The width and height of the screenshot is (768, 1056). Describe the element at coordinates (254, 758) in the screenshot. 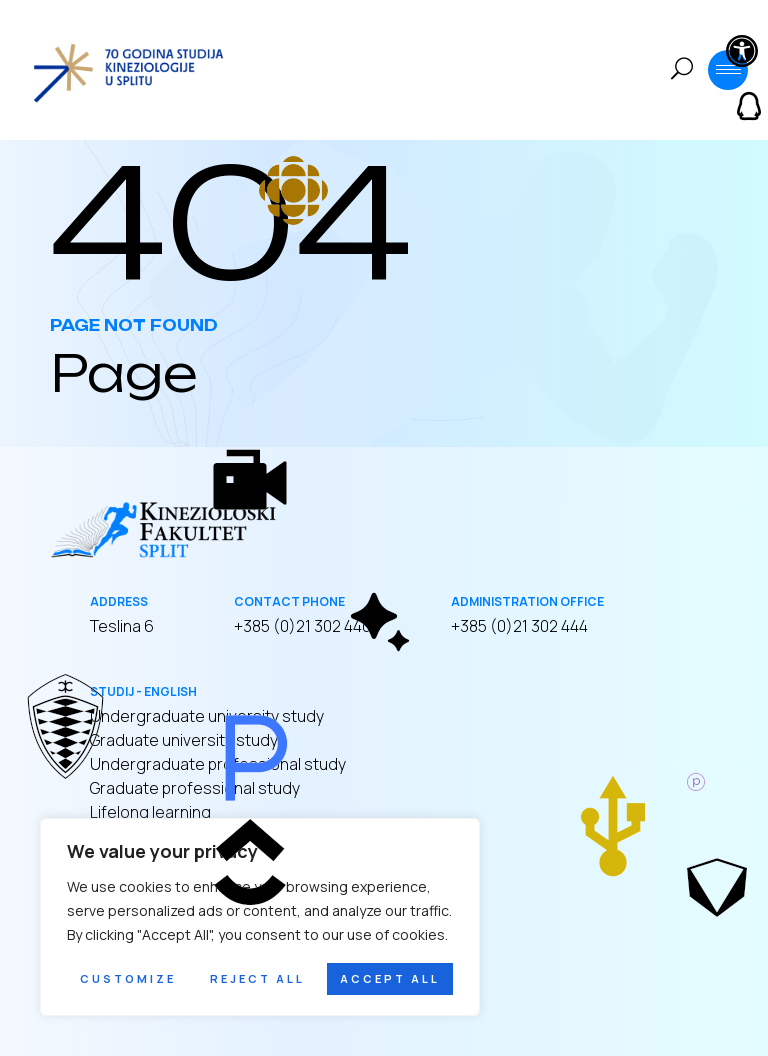

I see `indicates a parking area or facility` at that location.